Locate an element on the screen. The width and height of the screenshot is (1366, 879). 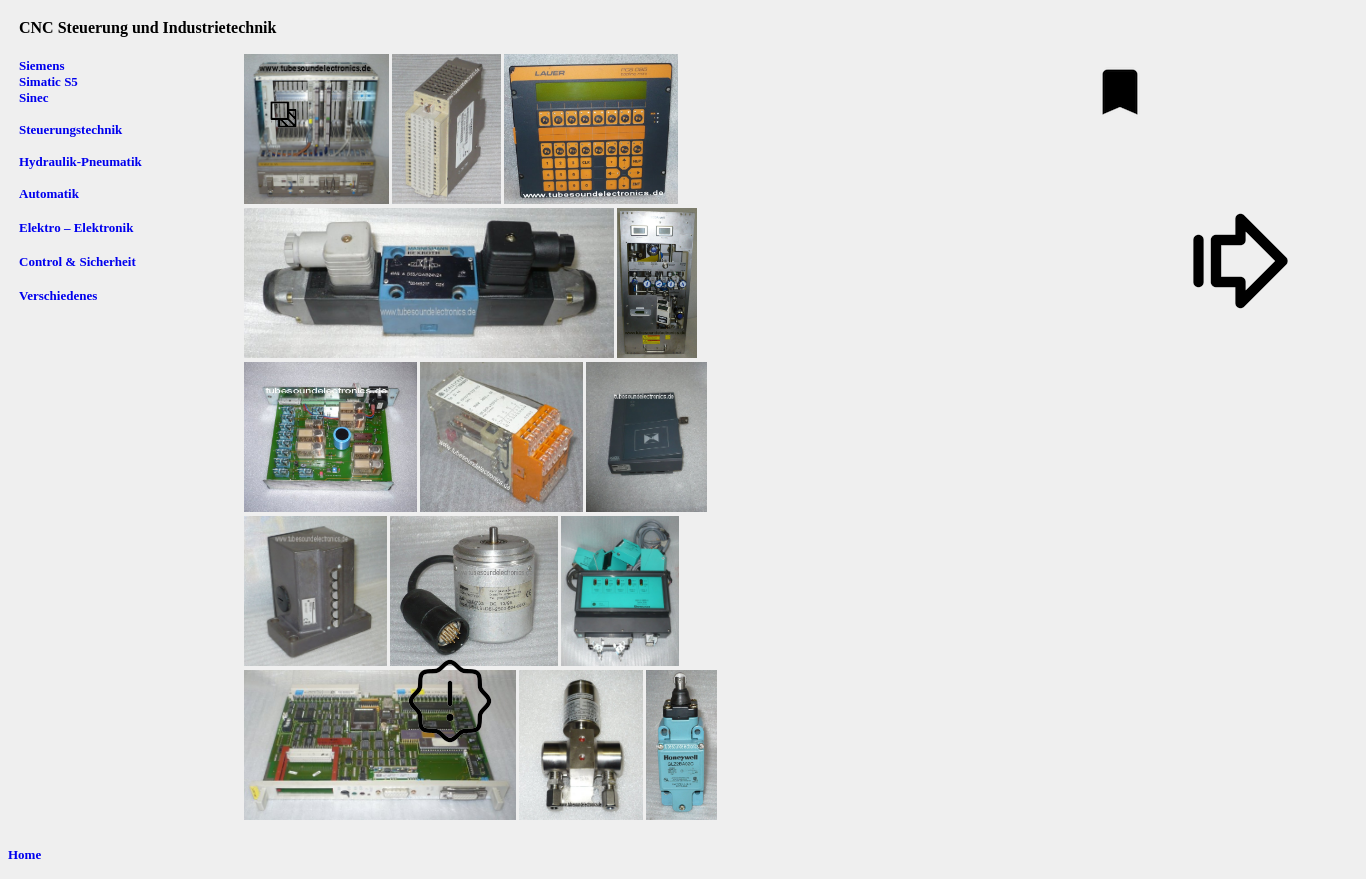
subtract or remove a layer from selection is located at coordinates (283, 114).